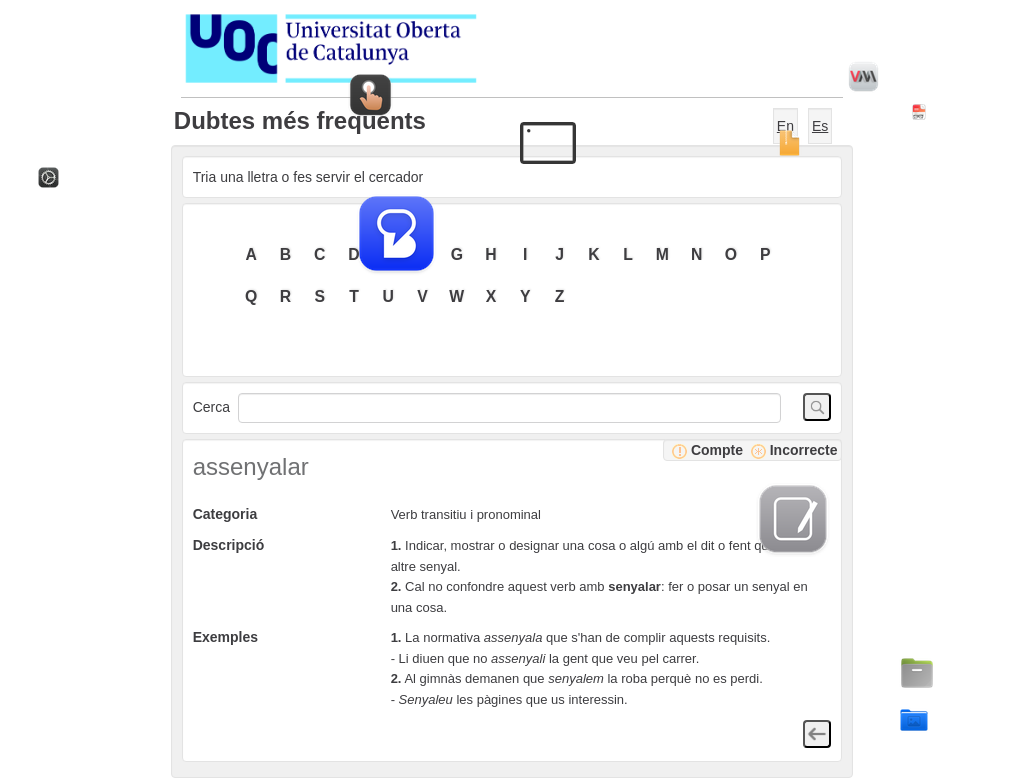  What do you see at coordinates (919, 112) in the screenshot?
I see `open the papers document viewer app` at bounding box center [919, 112].